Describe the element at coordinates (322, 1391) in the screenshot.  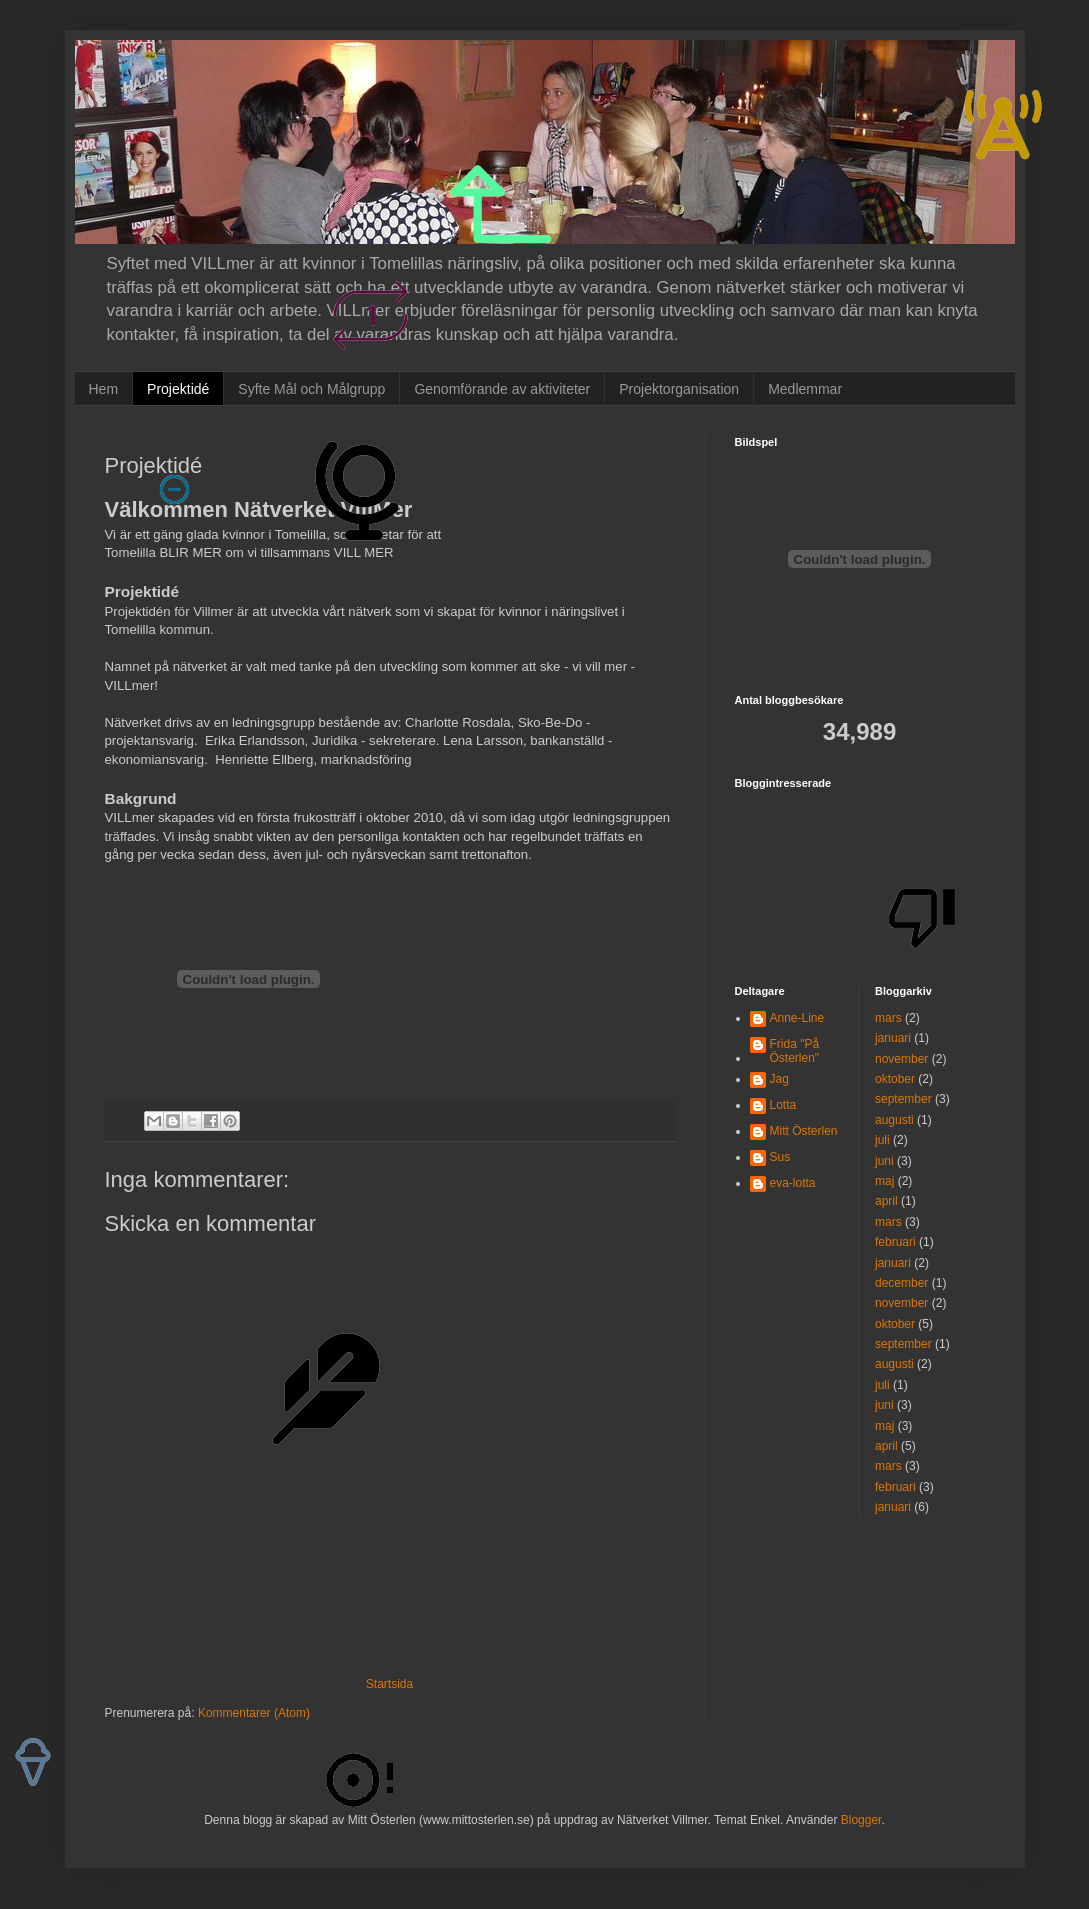
I see `compose a new post or message` at that location.